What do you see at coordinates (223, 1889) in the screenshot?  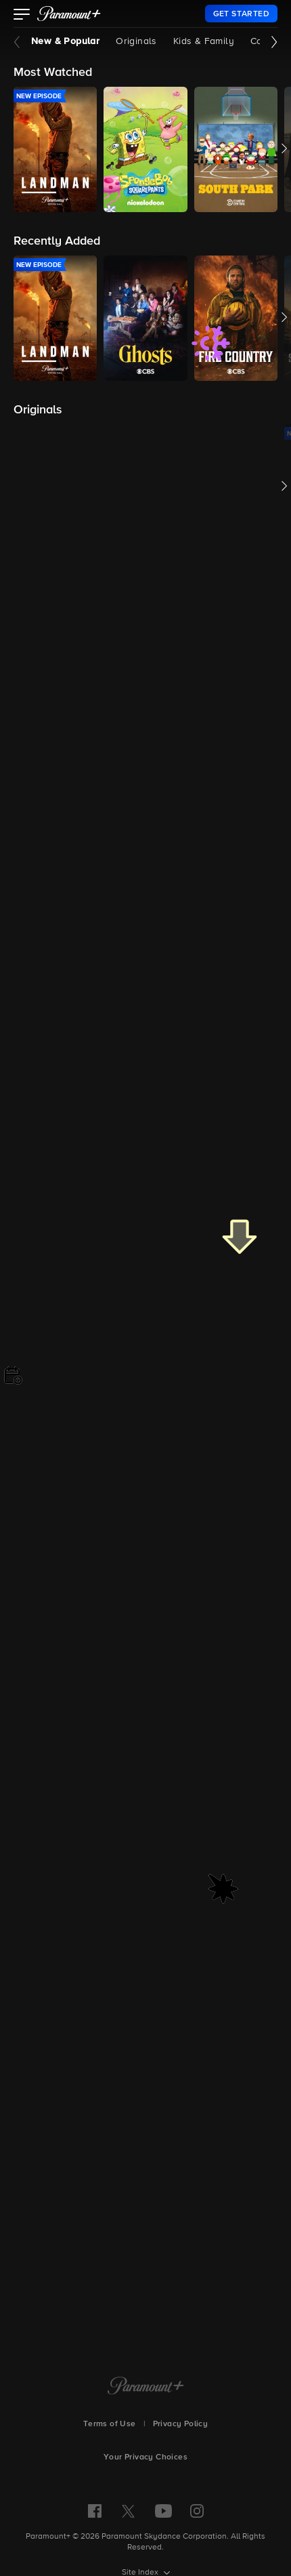 I see `indicates a new or featured item` at bounding box center [223, 1889].